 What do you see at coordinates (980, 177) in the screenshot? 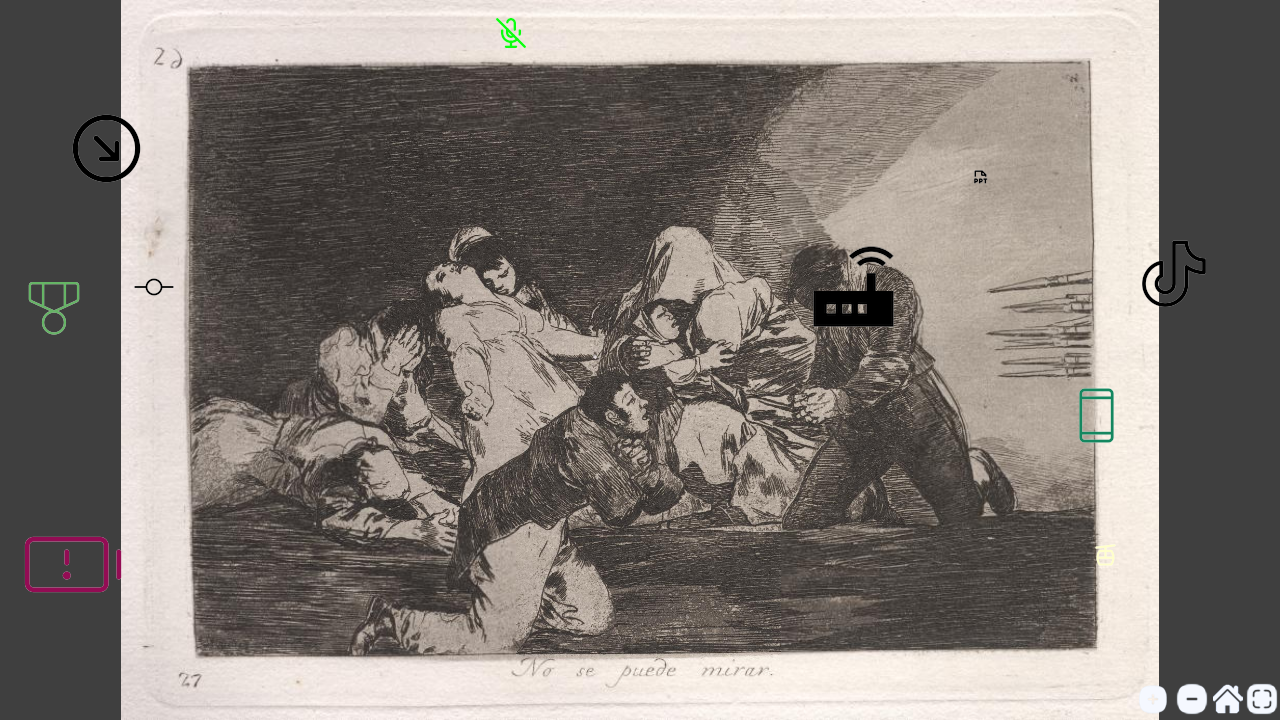
I see `open a PowerPoint presentation file` at bounding box center [980, 177].